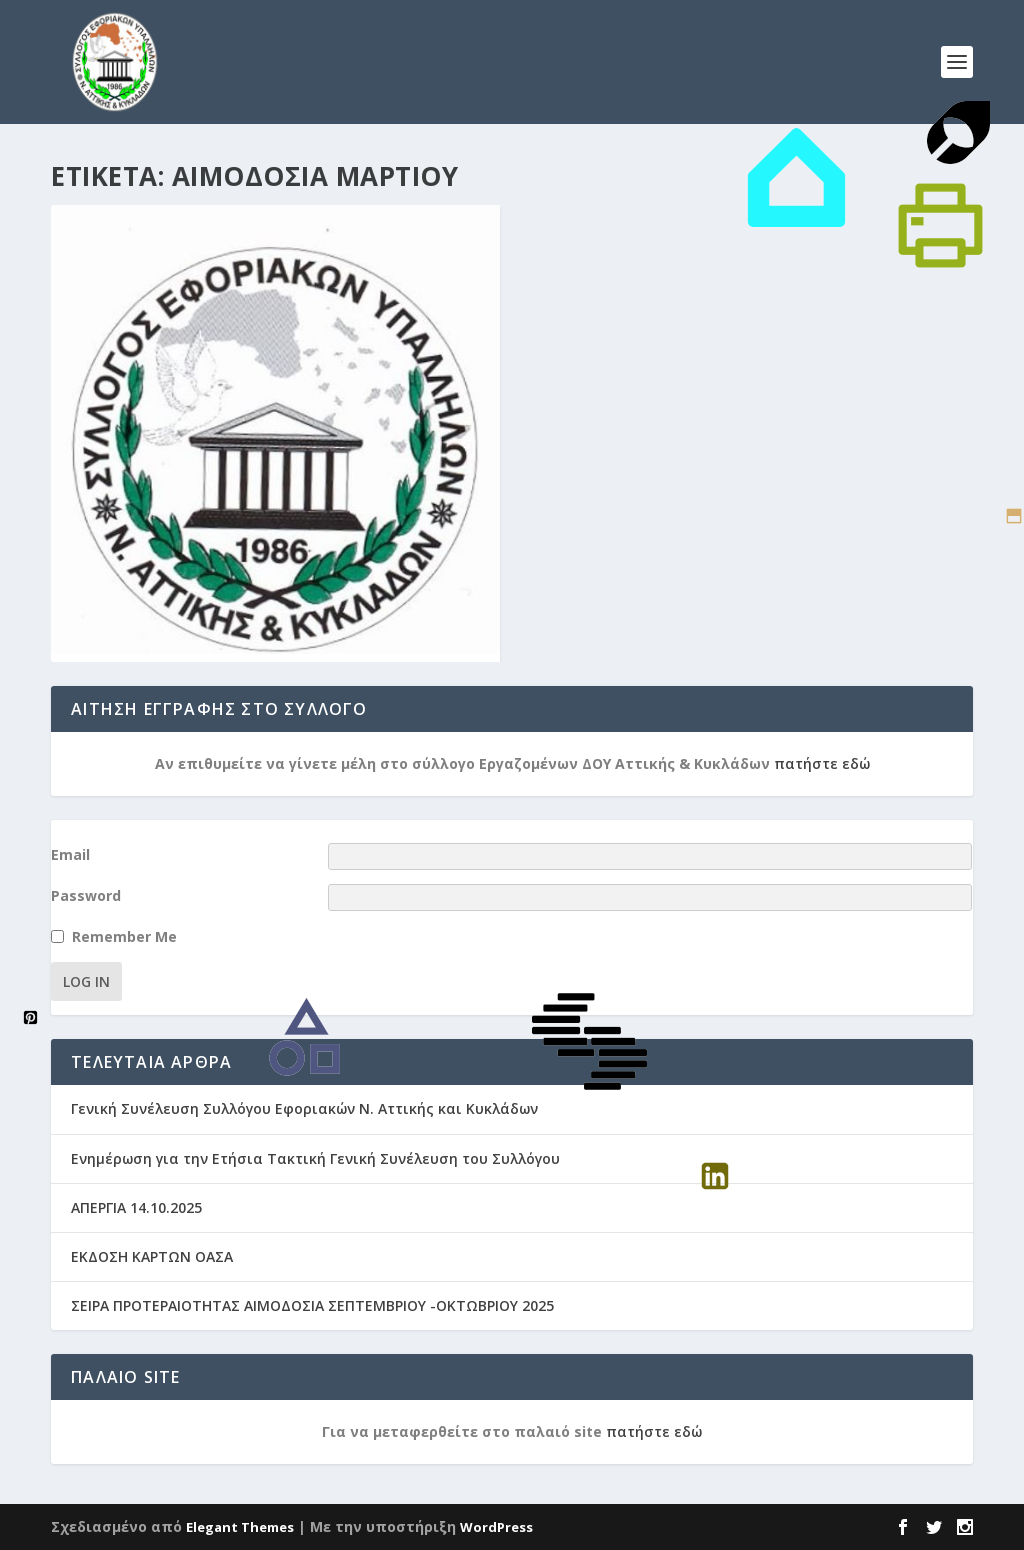 The width and height of the screenshot is (1024, 1550). What do you see at coordinates (589, 1041) in the screenshot?
I see `Contentstack logo` at bounding box center [589, 1041].